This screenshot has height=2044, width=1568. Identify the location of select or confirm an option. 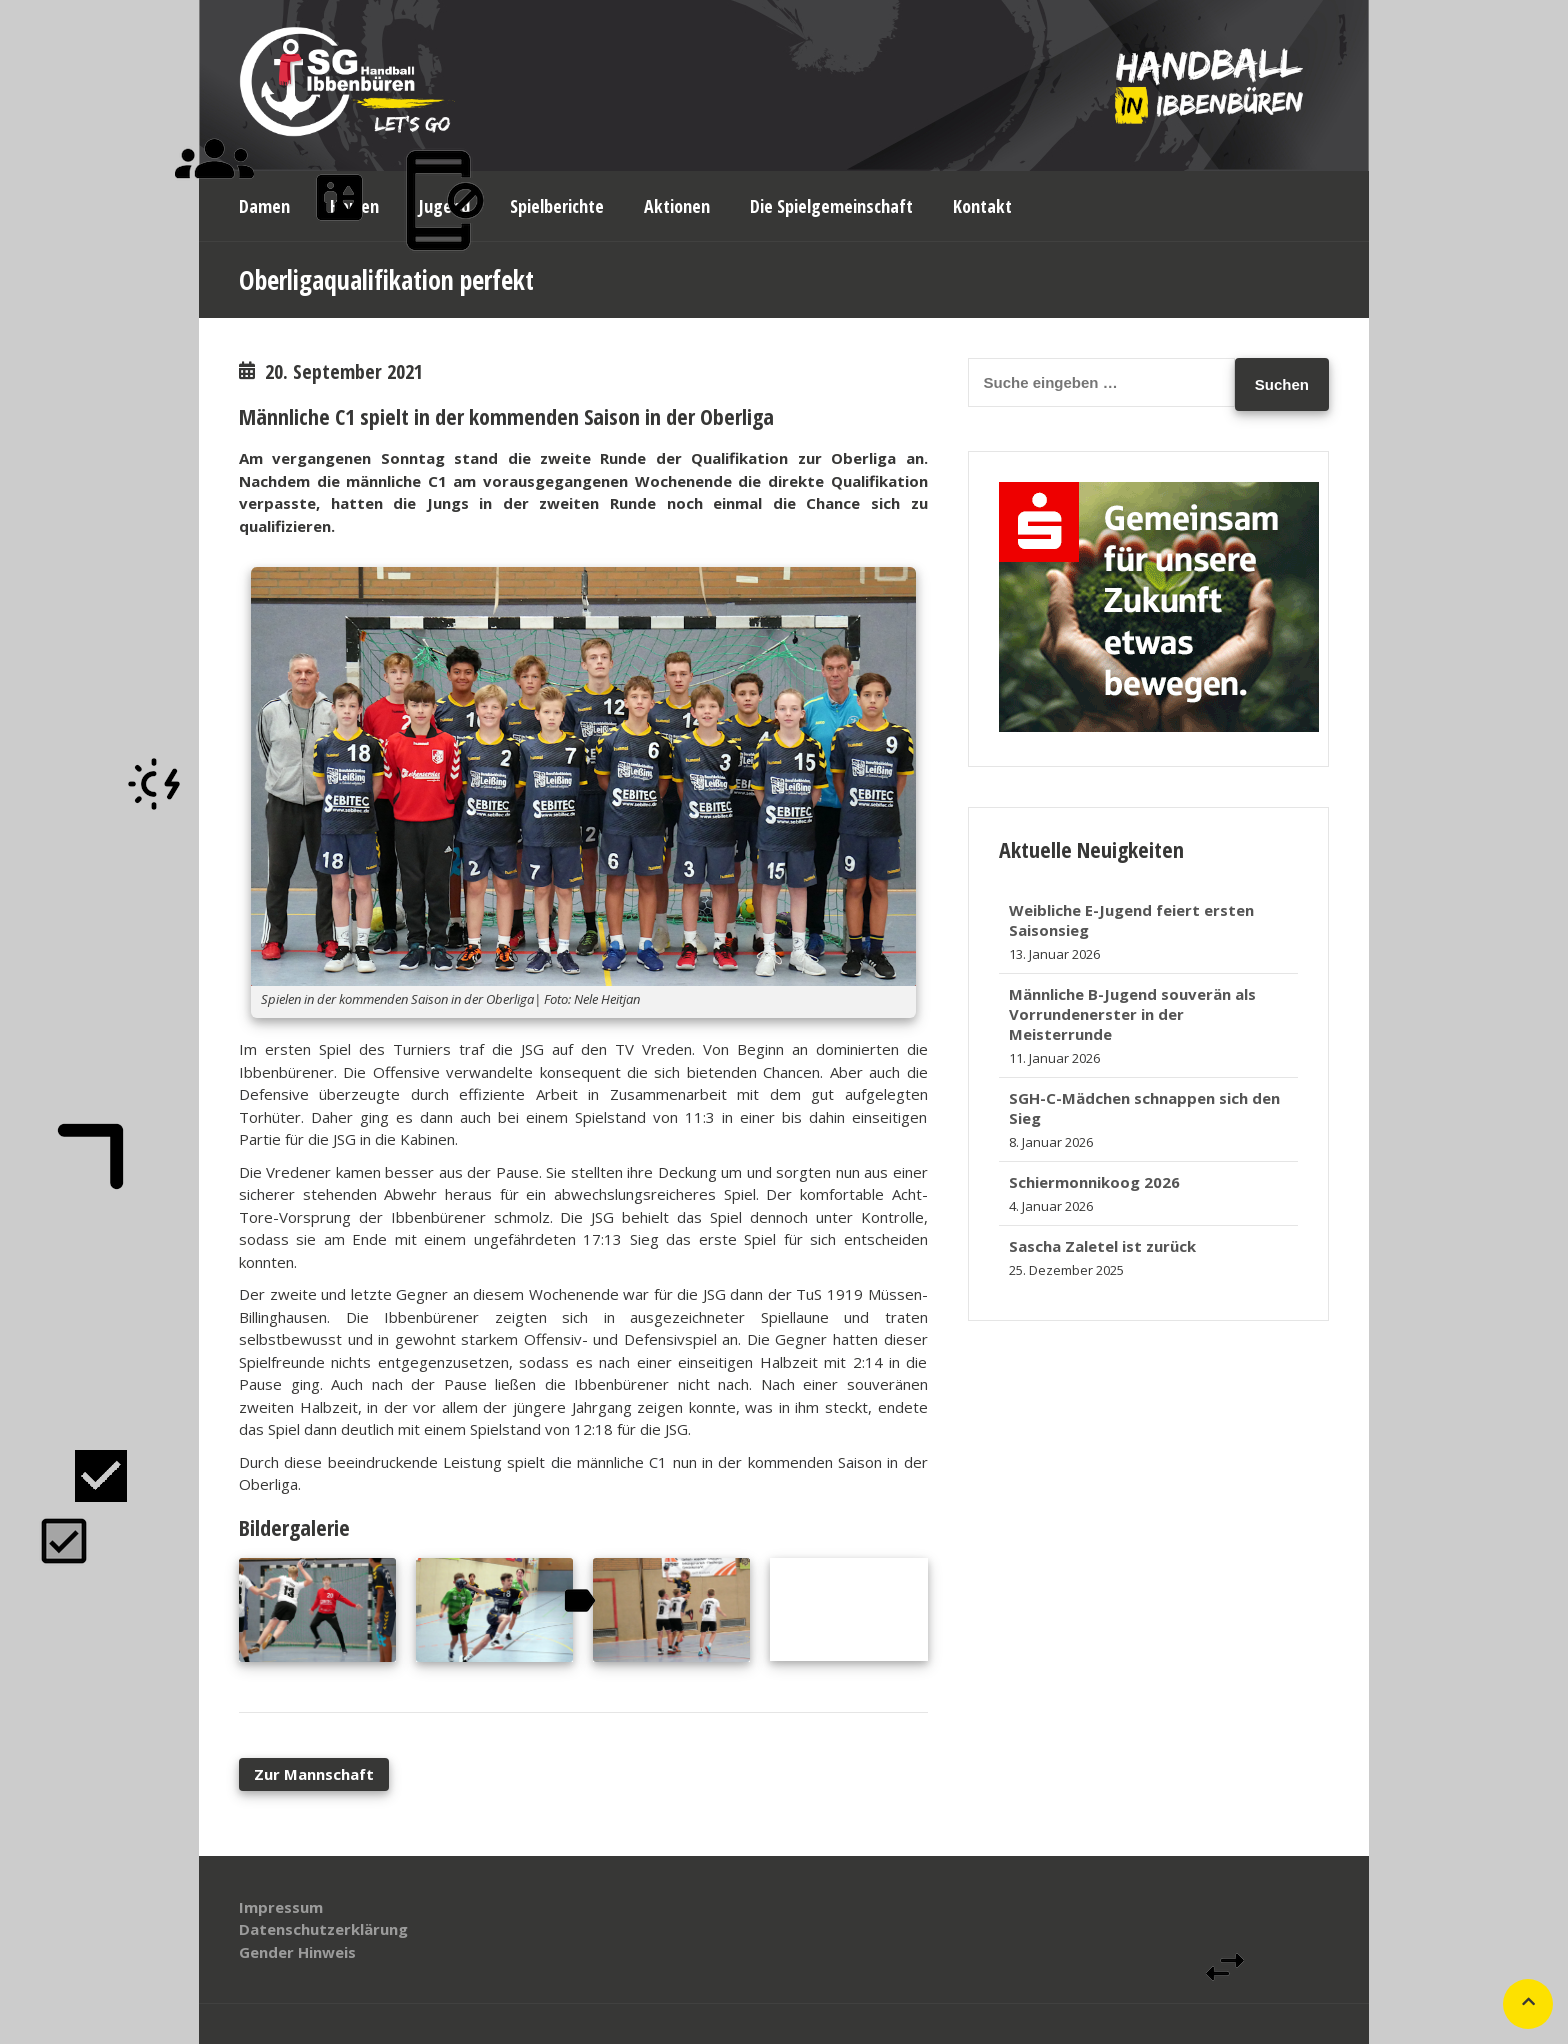
(64, 1541).